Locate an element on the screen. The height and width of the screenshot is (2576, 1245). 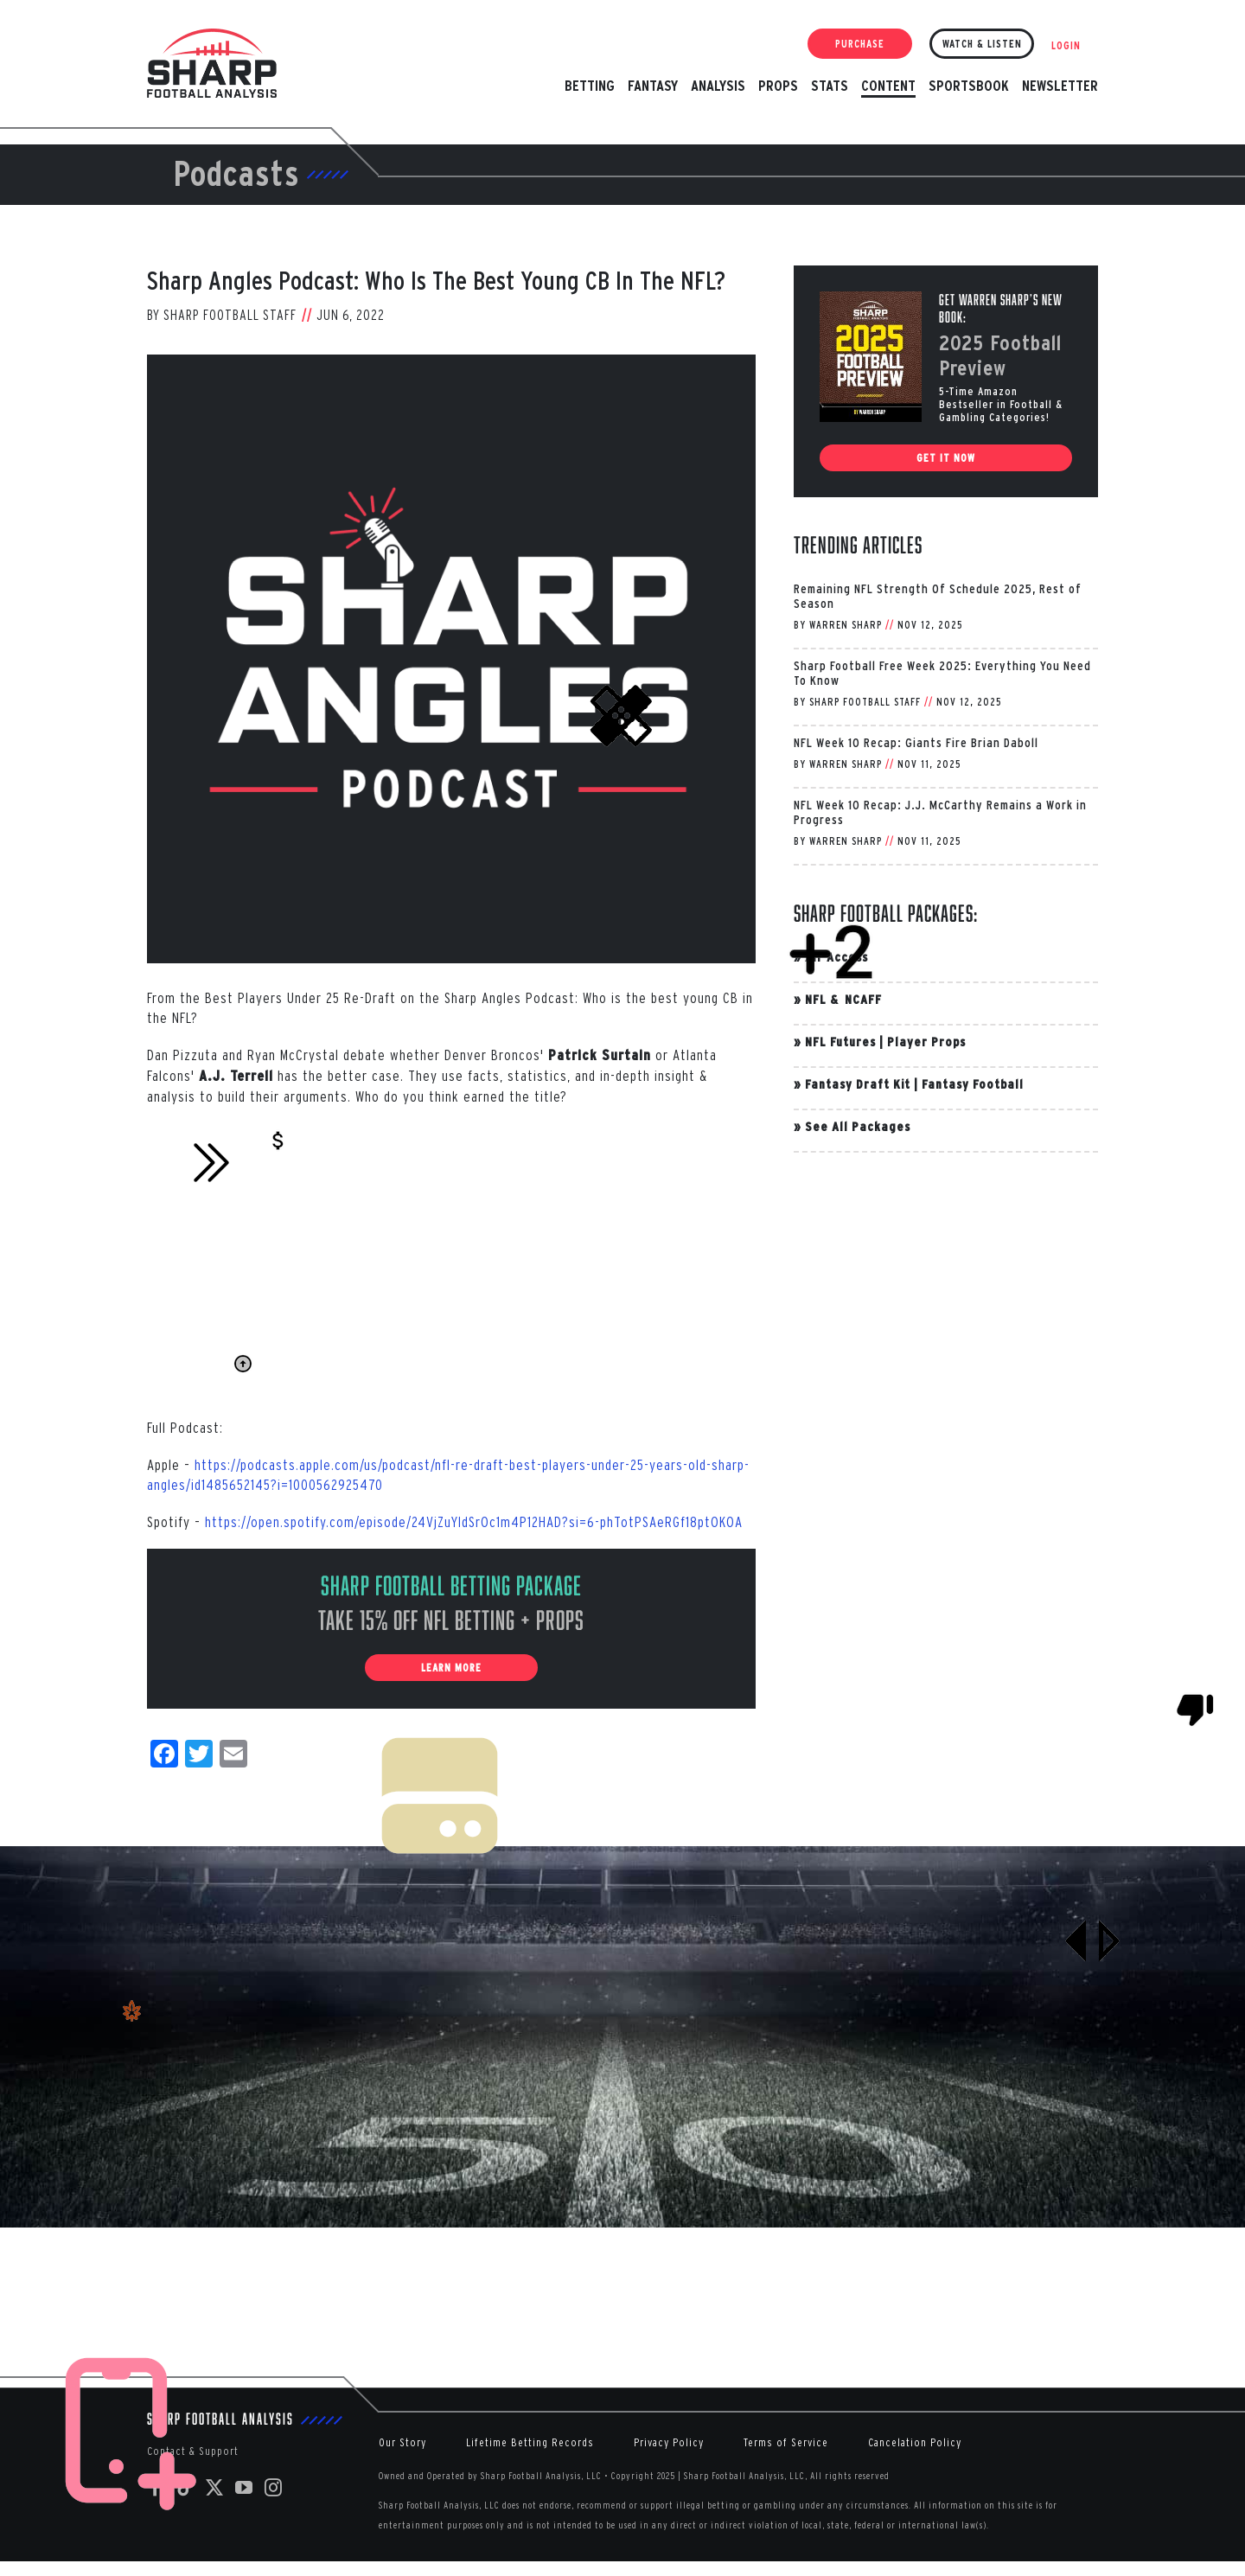
access local storage or drive settings is located at coordinates (439, 1795).